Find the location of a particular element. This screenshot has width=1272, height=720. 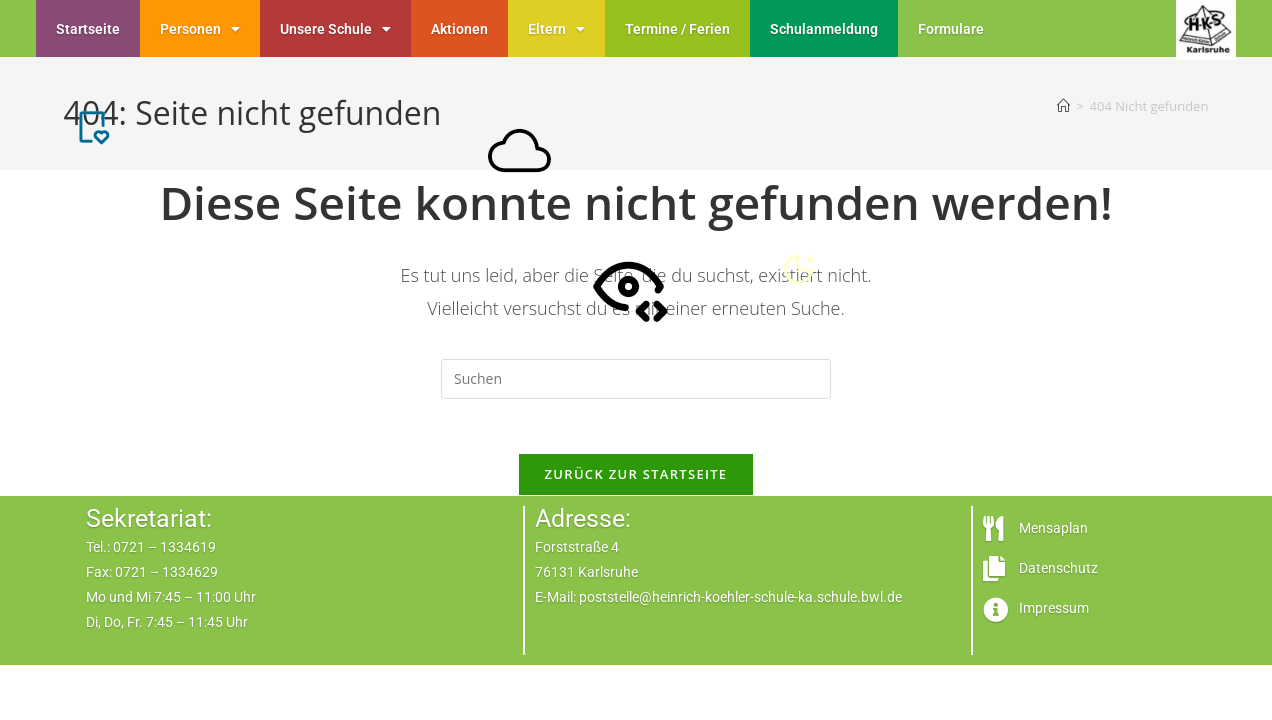

view source code or inspect element is located at coordinates (628, 286).